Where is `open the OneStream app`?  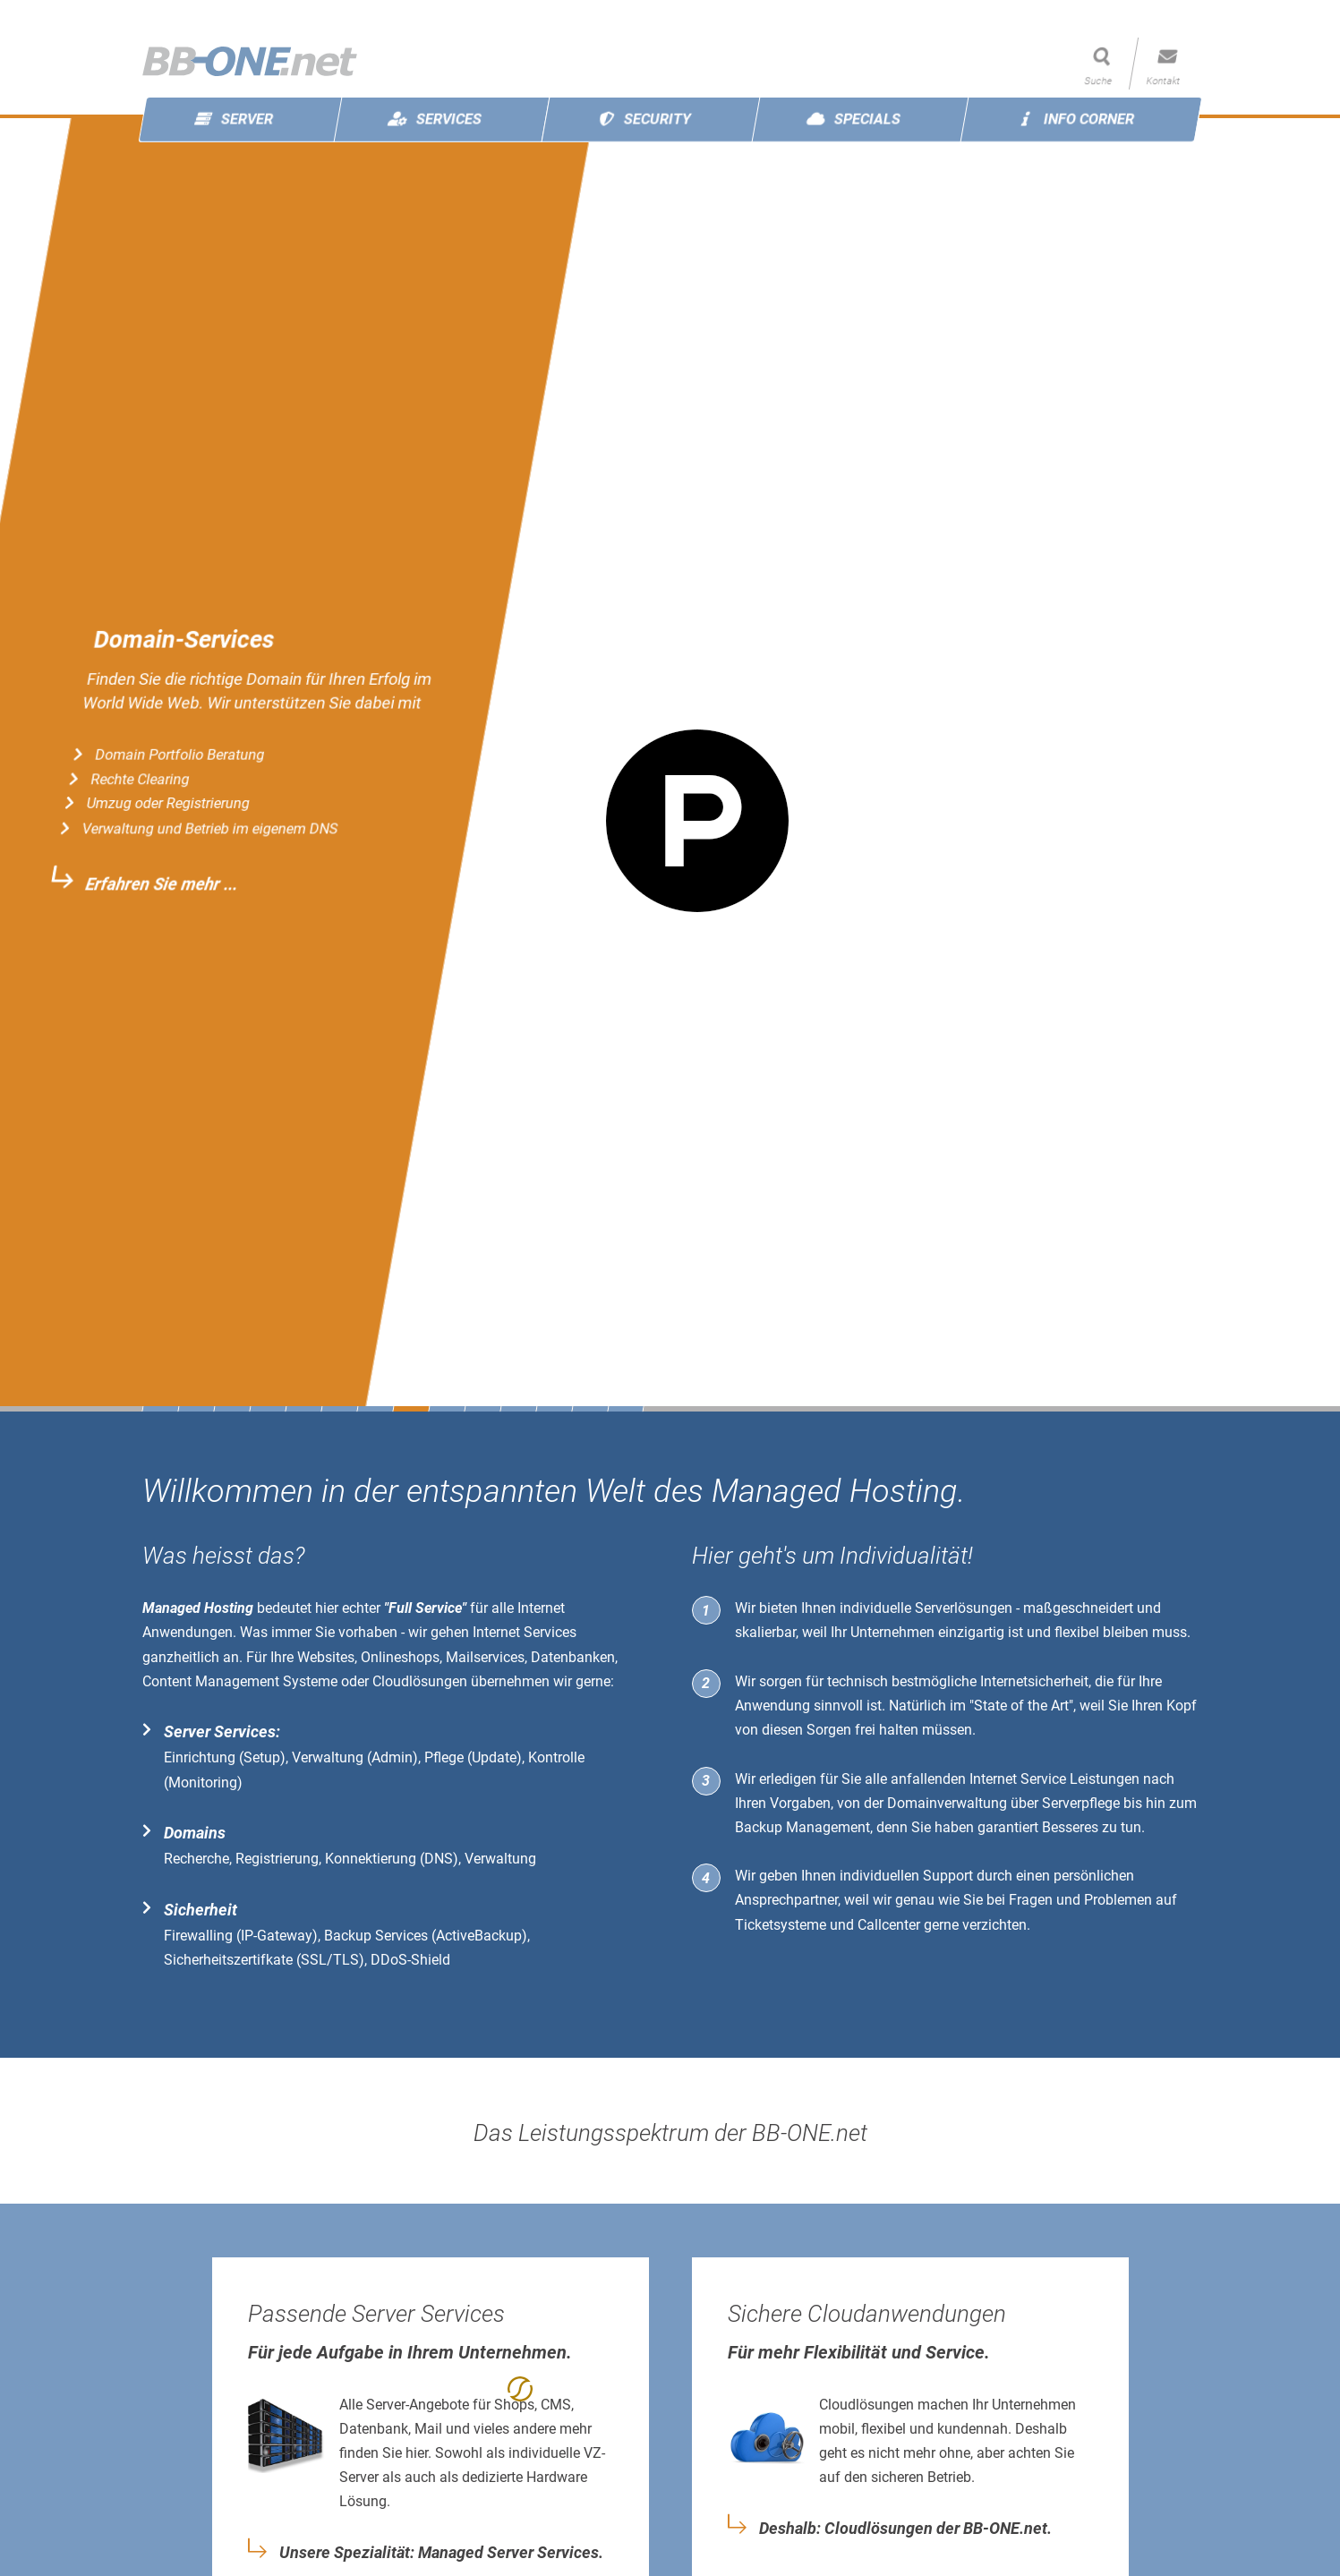 open the OneStream app is located at coordinates (520, 2389).